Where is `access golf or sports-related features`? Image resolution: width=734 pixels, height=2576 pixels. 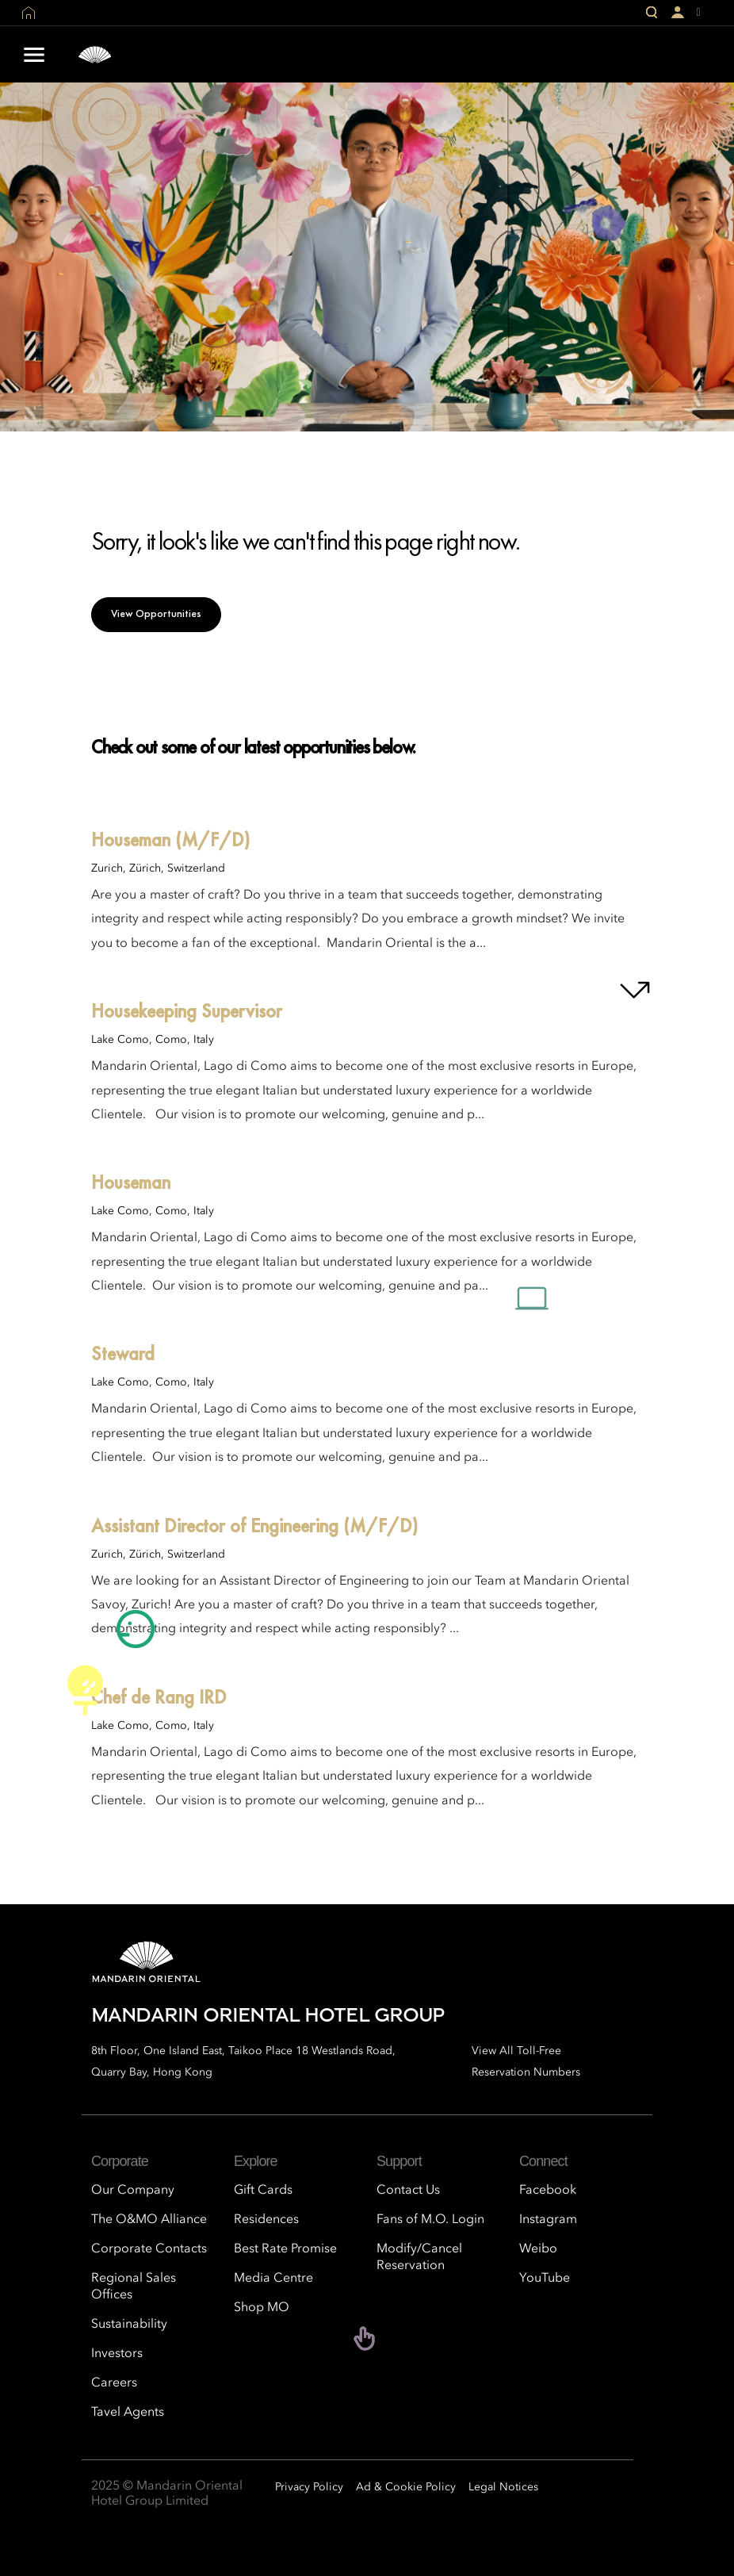
access golf or sports-related features is located at coordinates (85, 1689).